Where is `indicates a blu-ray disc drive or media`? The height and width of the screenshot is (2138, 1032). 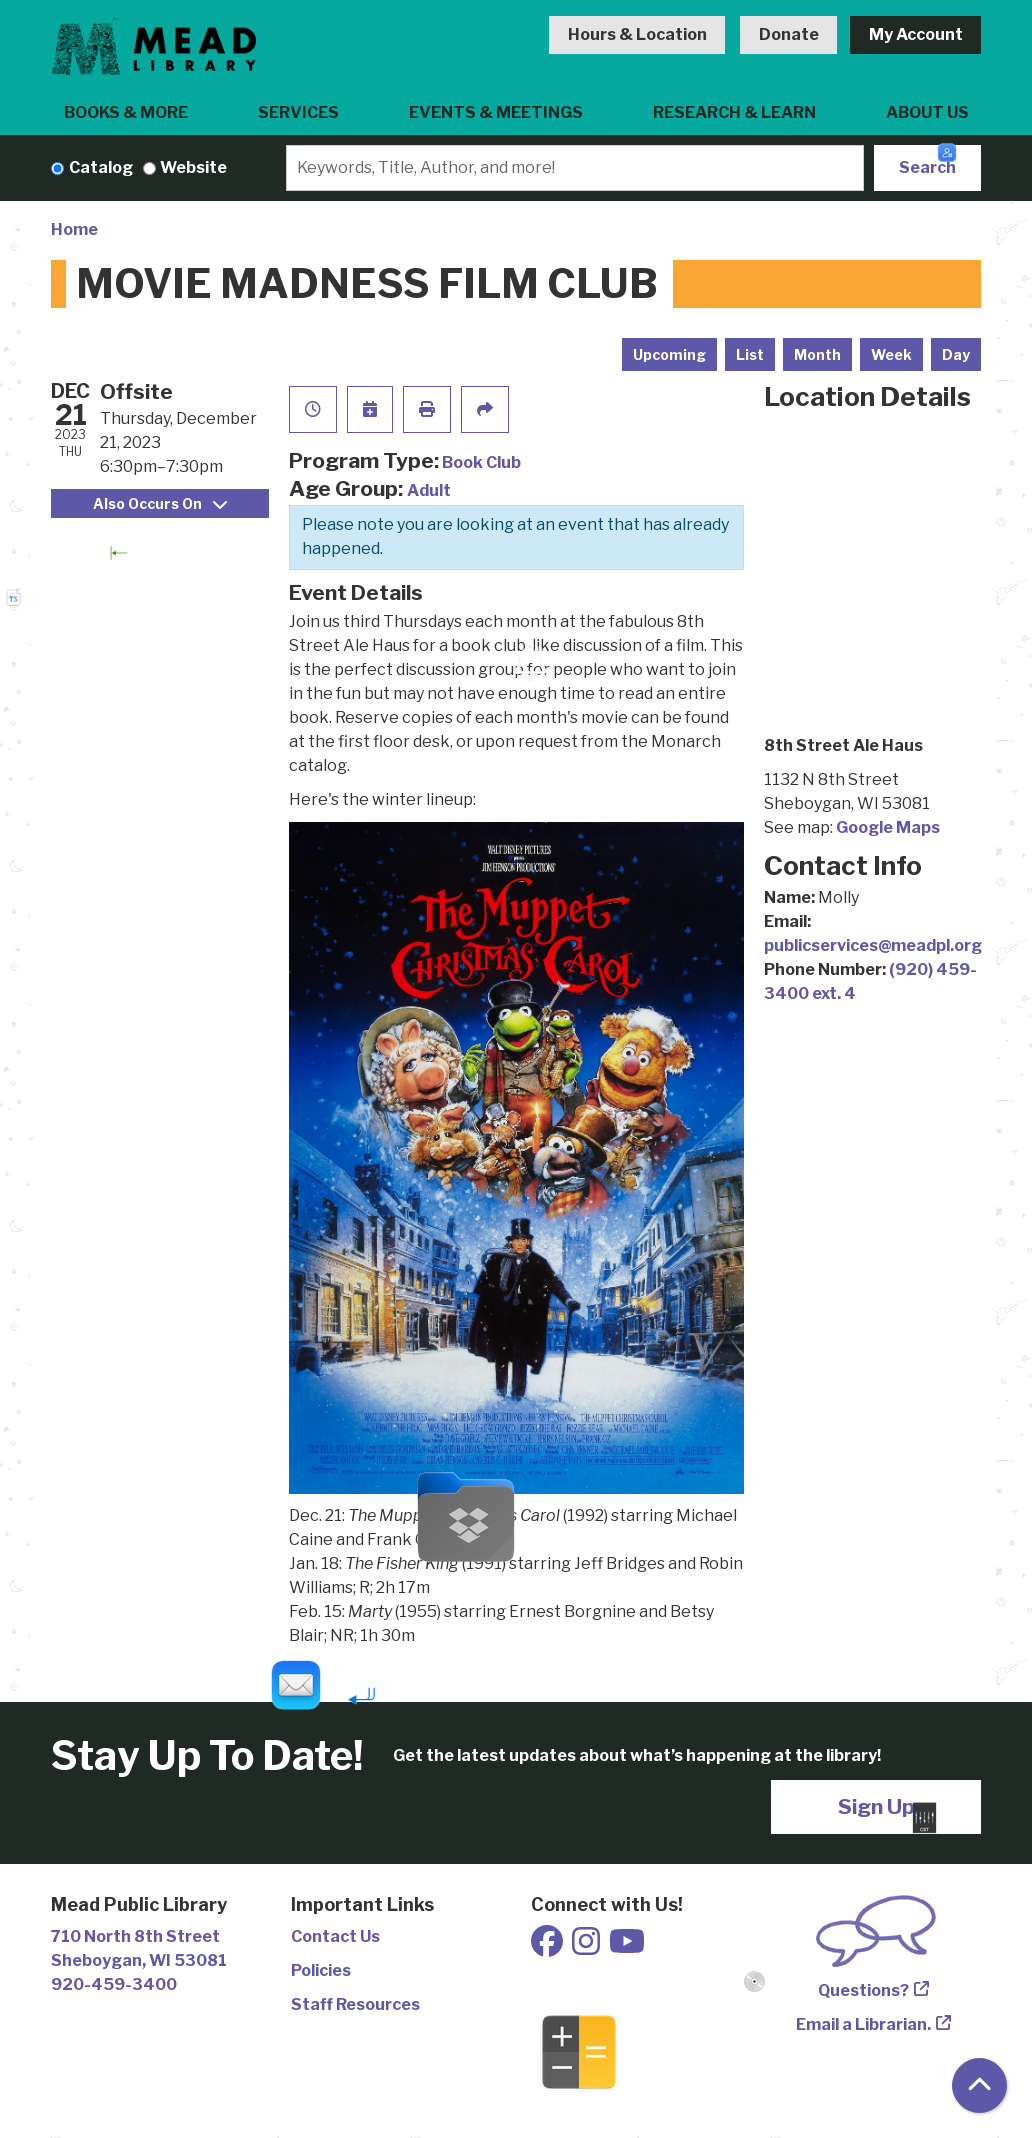 indicates a blu-ray disc drive or media is located at coordinates (754, 1981).